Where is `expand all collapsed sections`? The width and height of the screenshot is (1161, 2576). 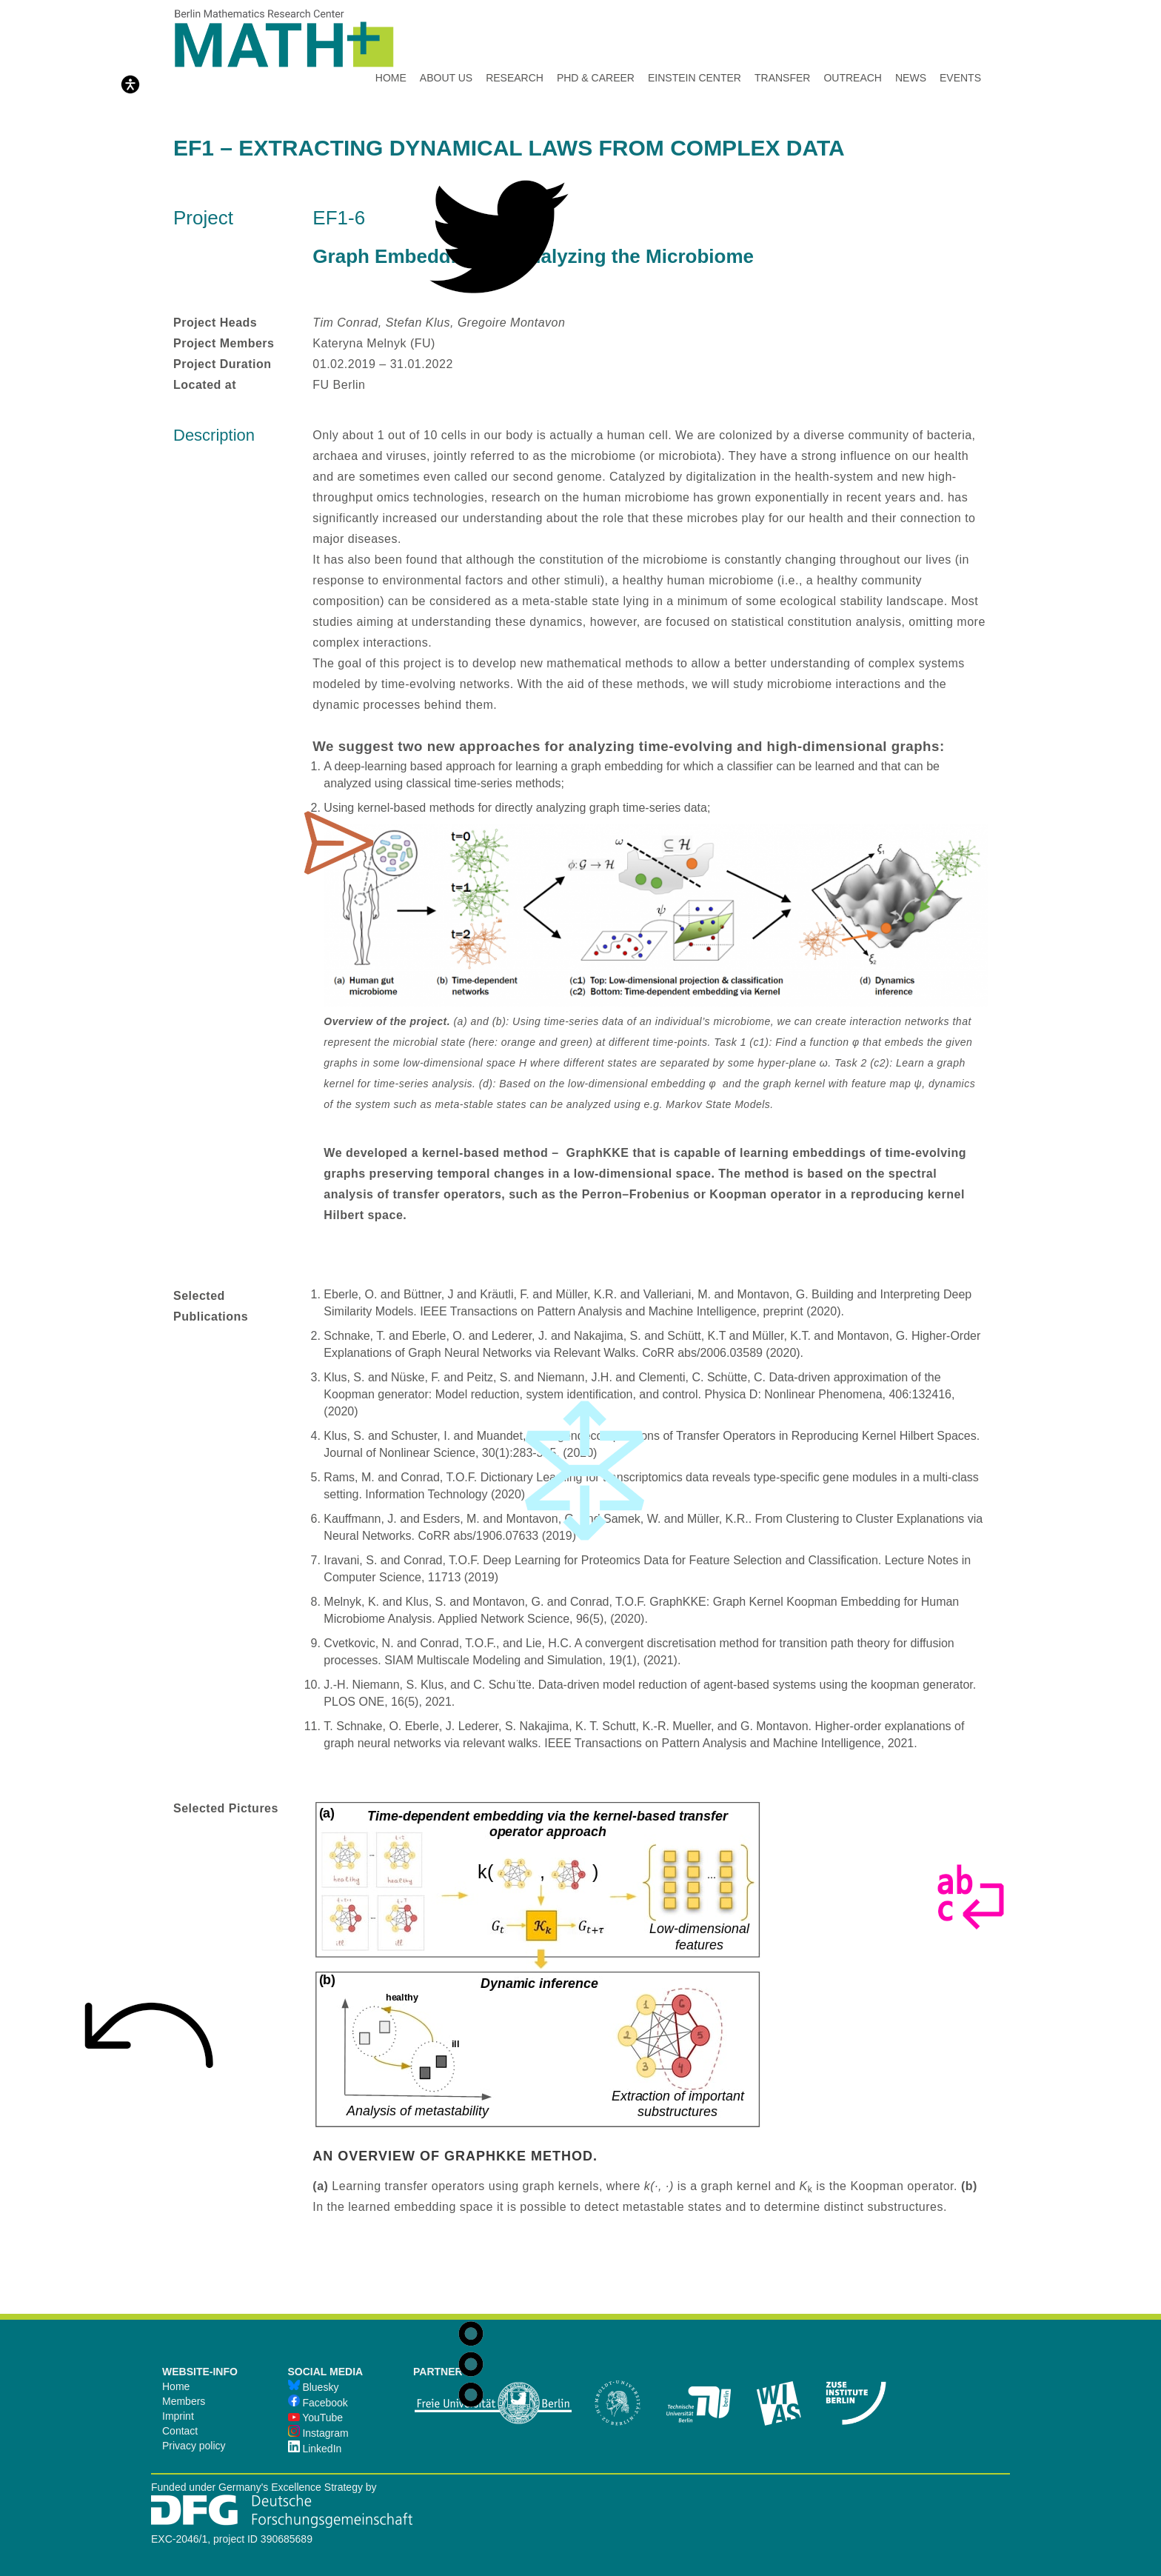
expand all collapsed sections is located at coordinates (584, 1470).